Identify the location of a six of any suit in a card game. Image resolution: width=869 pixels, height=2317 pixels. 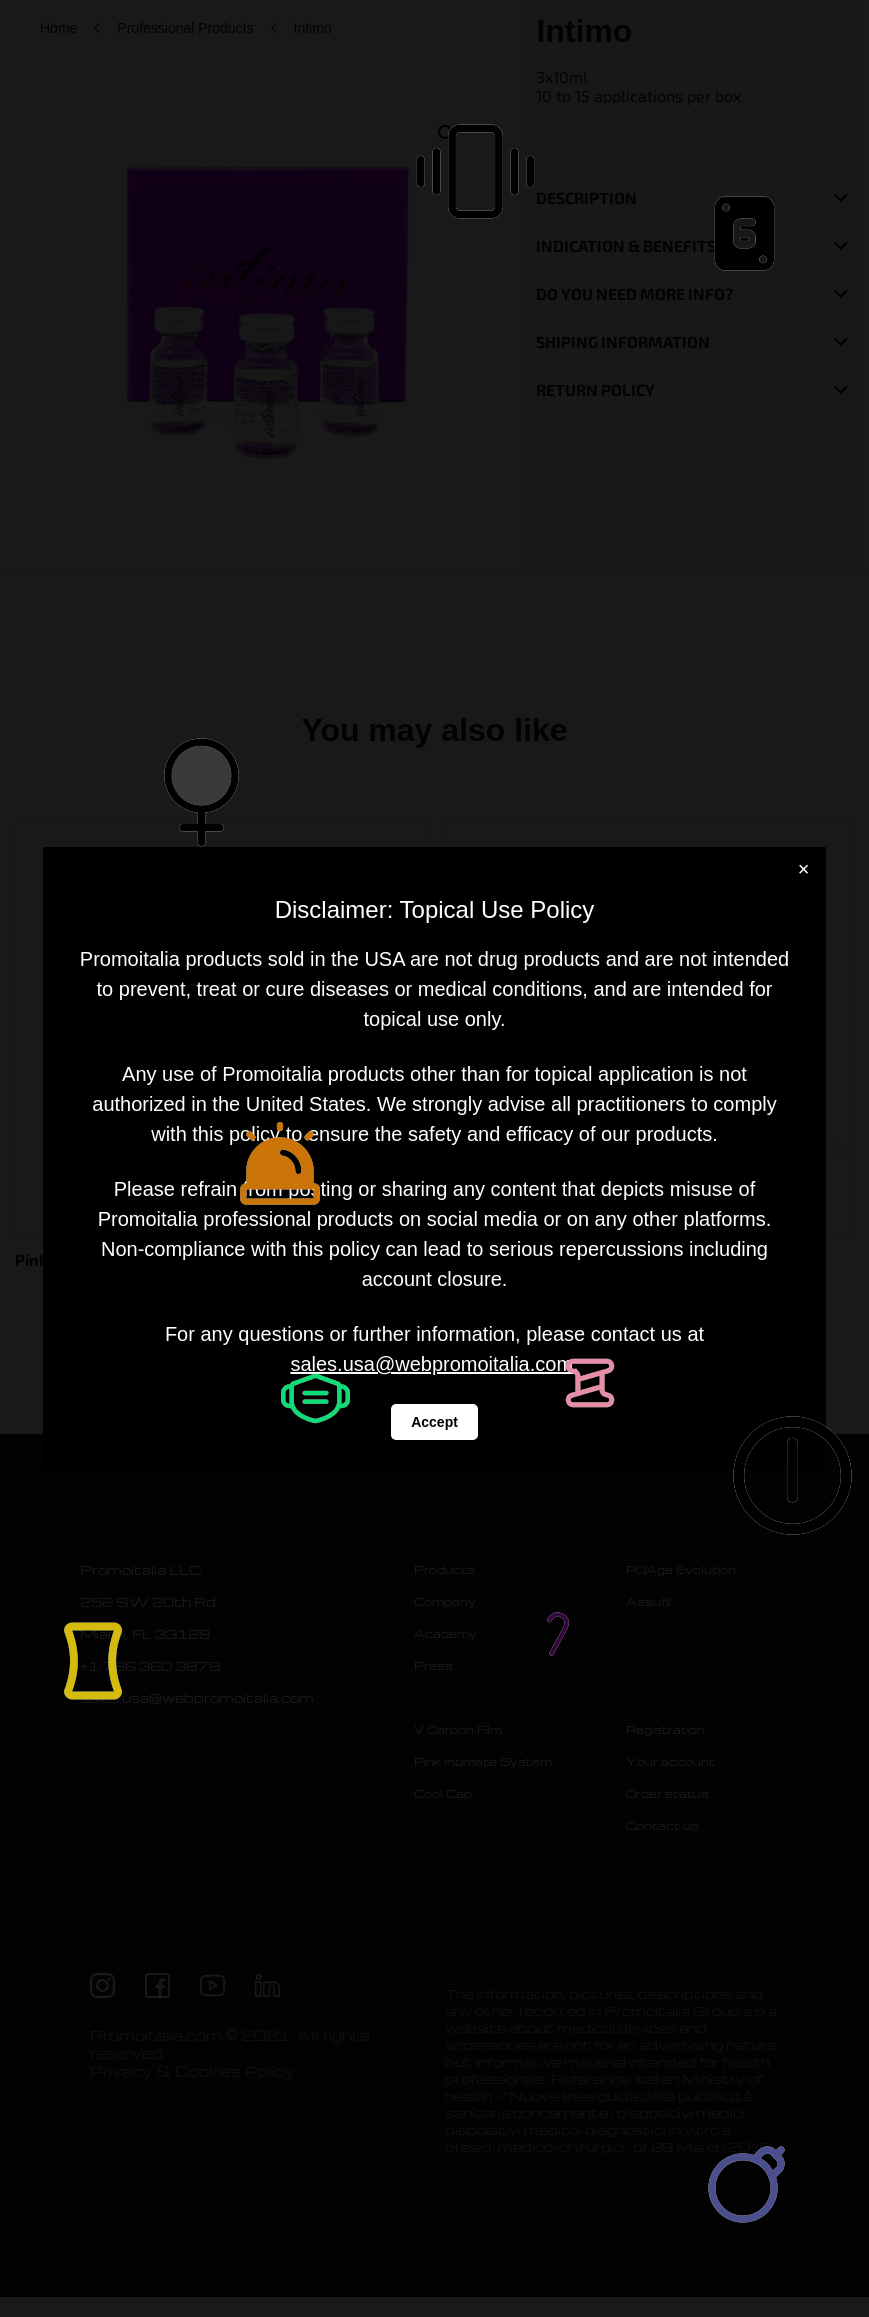
(744, 233).